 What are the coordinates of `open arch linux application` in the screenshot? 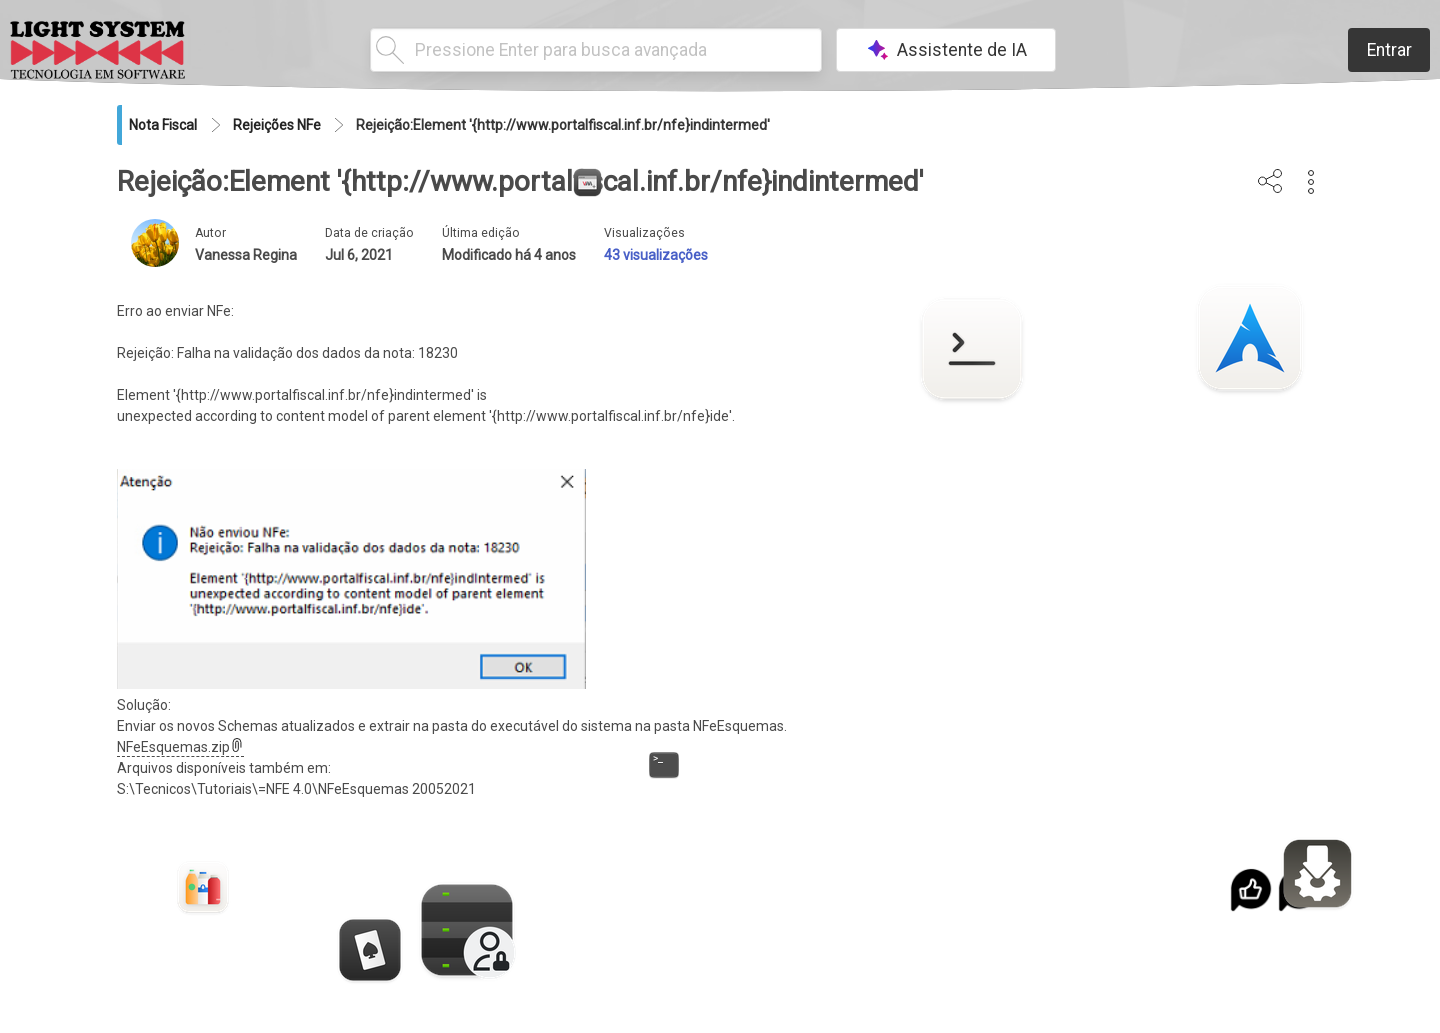 It's located at (1250, 338).